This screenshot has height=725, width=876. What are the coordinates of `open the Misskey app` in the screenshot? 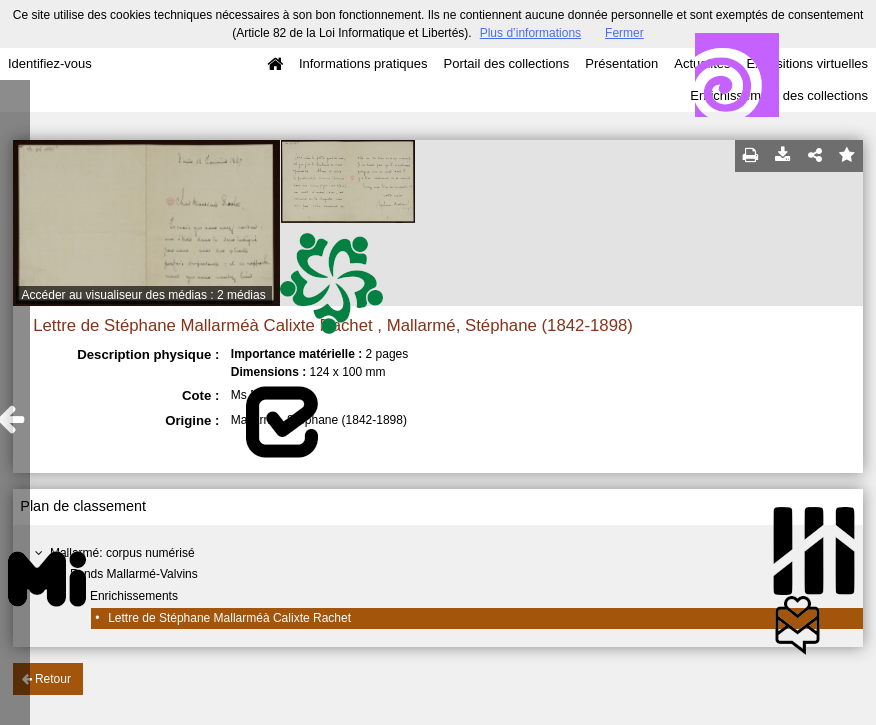 It's located at (47, 579).